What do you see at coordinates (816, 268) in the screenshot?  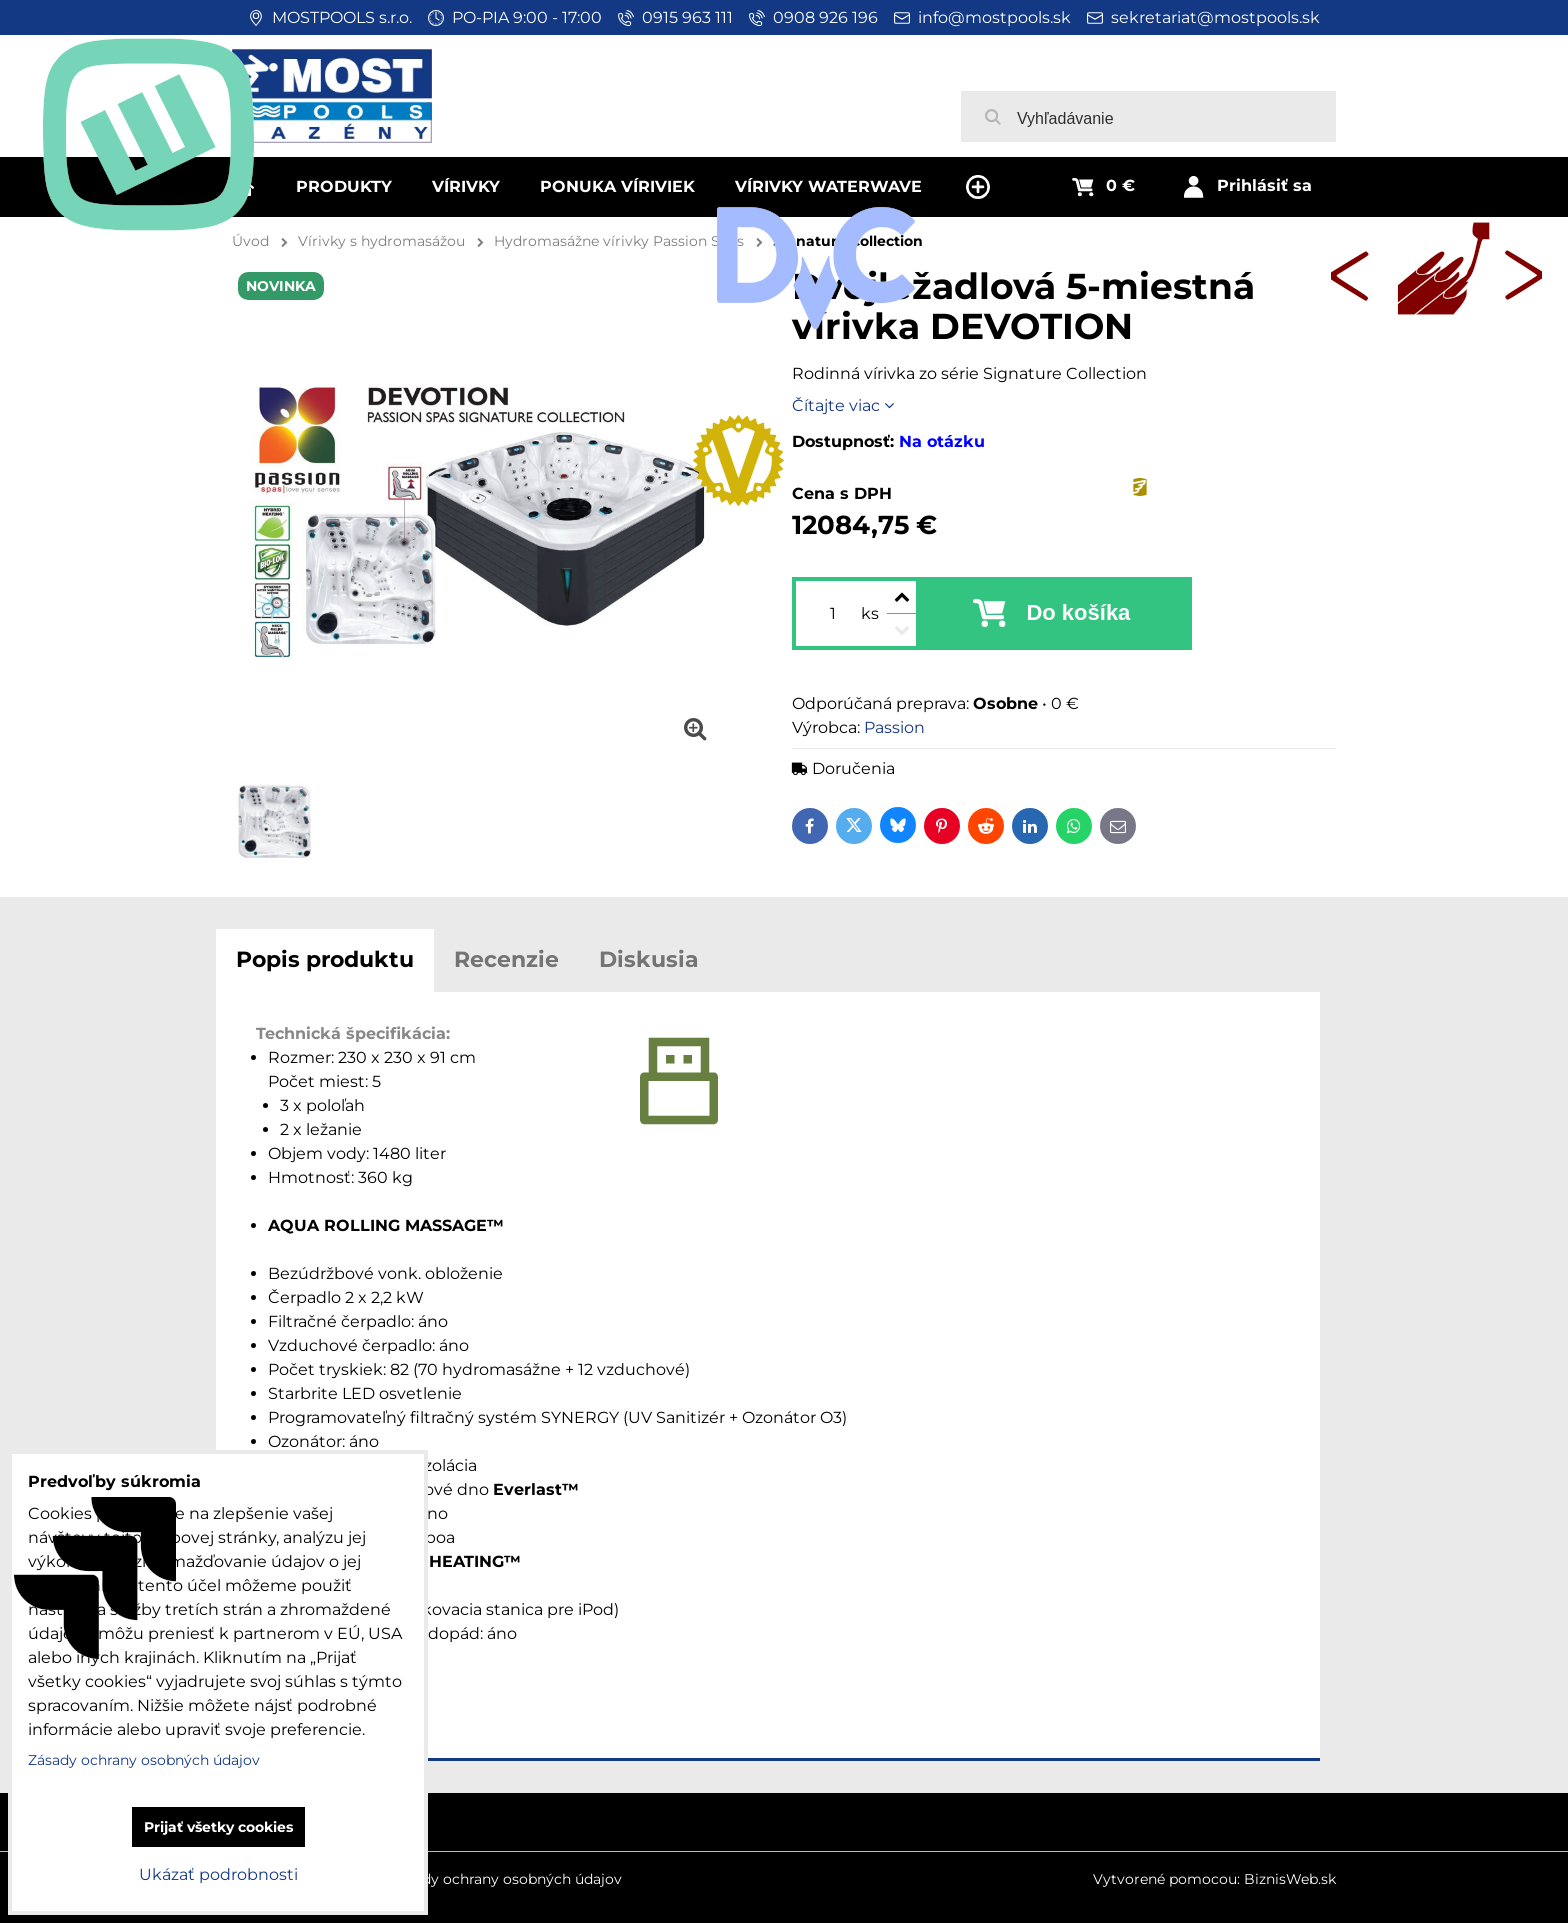 I see `DVC (Data Version Control) logo` at bounding box center [816, 268].